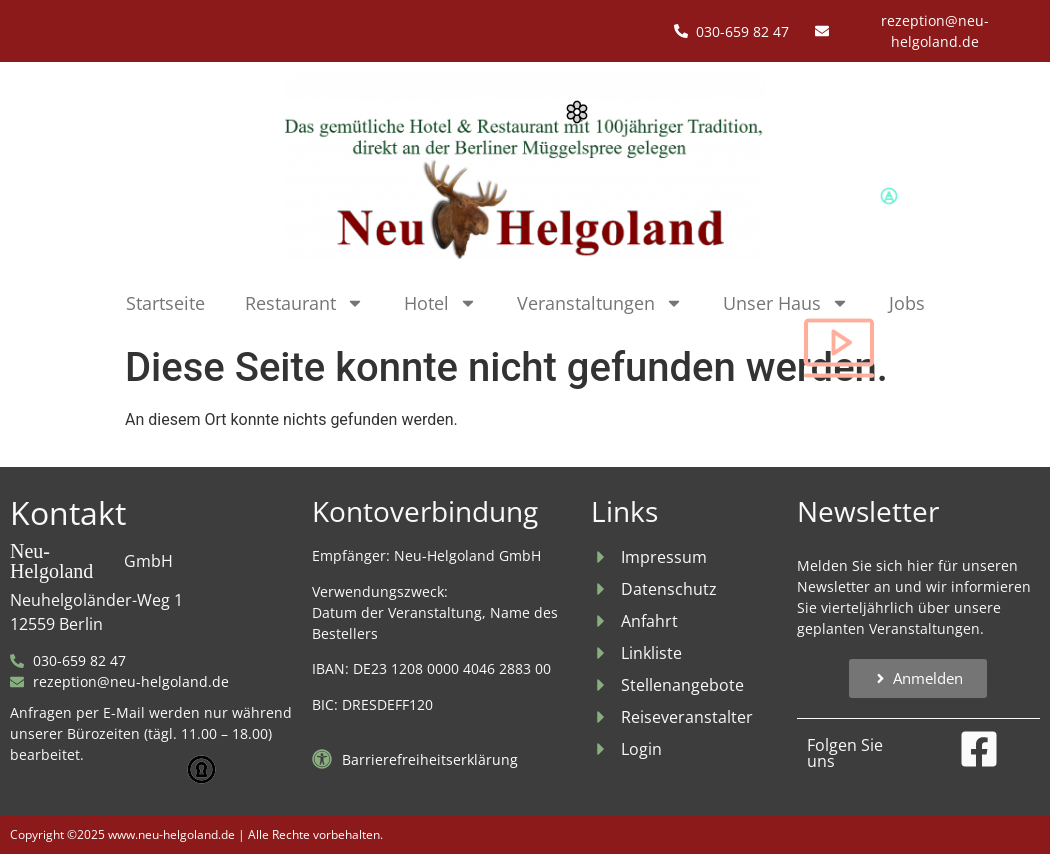  I want to click on access garden or plant care features, so click(577, 112).